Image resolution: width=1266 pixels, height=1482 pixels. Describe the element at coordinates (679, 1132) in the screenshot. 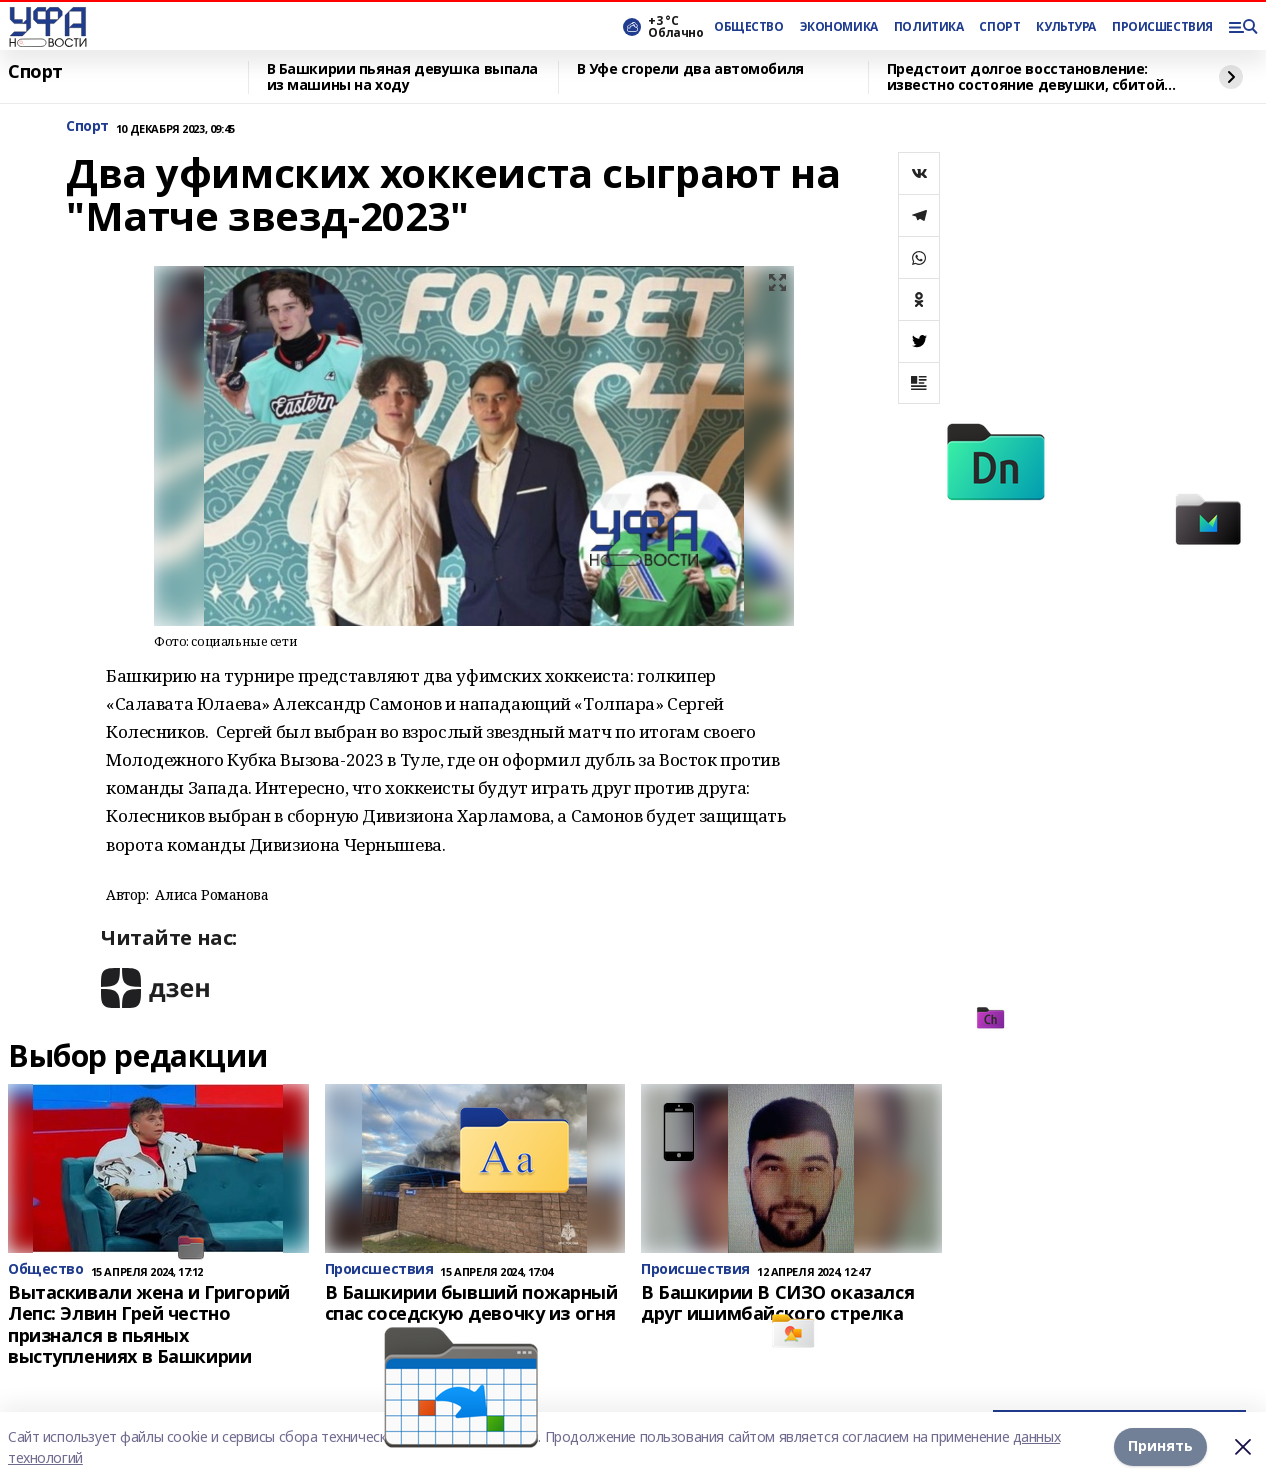

I see `iPhone device in sidebar navigation` at that location.